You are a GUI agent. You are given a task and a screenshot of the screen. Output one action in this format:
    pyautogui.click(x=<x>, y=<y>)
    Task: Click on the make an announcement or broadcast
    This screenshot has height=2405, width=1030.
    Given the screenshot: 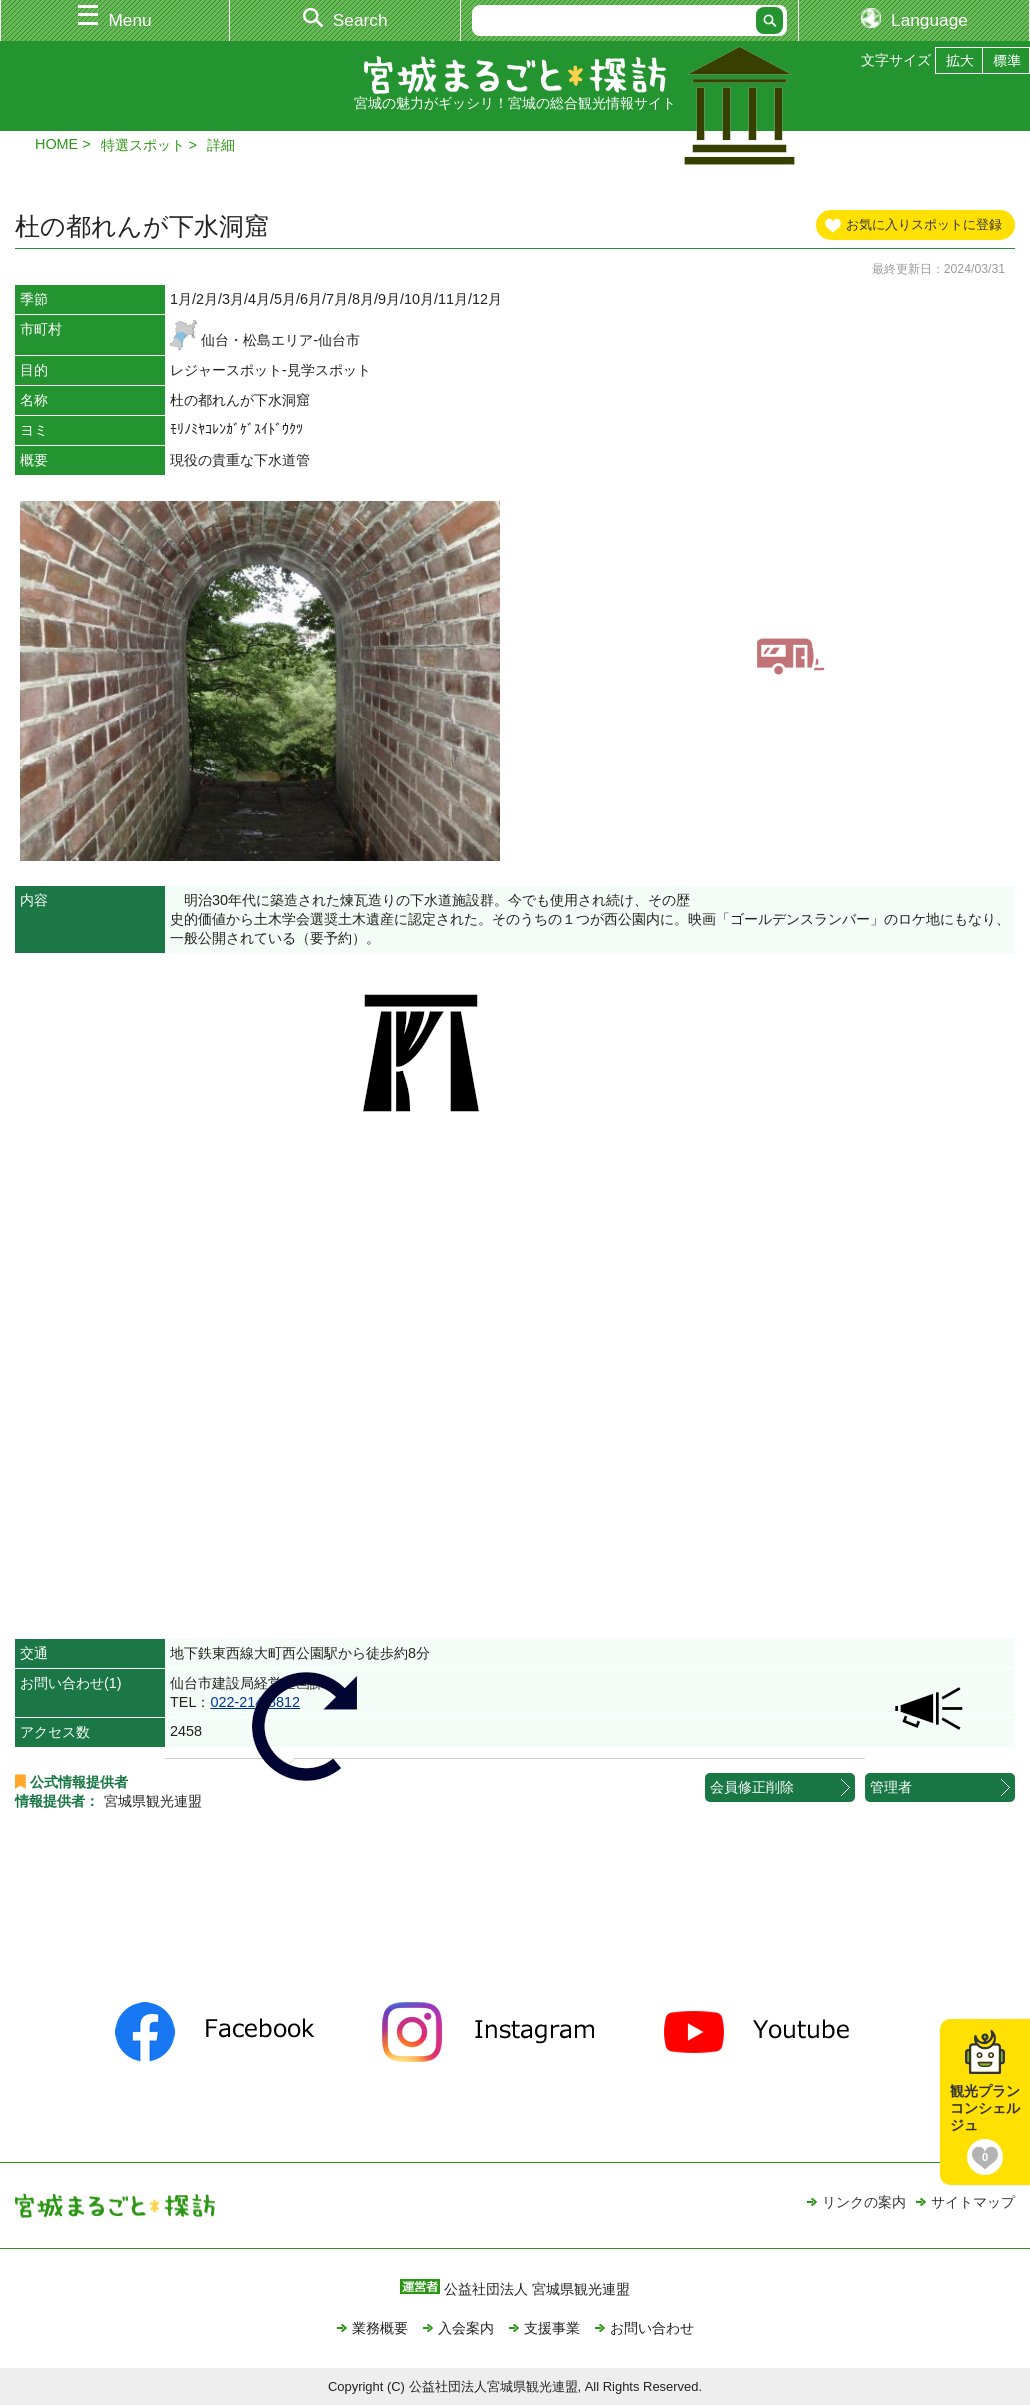 What is the action you would take?
    pyautogui.click(x=929, y=1708)
    